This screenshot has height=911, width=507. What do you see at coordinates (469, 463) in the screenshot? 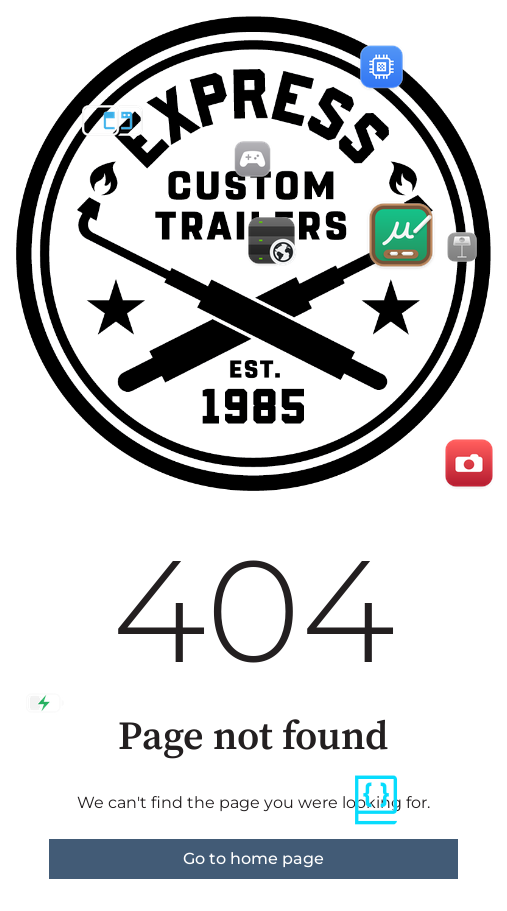
I see `take a screenshot` at bounding box center [469, 463].